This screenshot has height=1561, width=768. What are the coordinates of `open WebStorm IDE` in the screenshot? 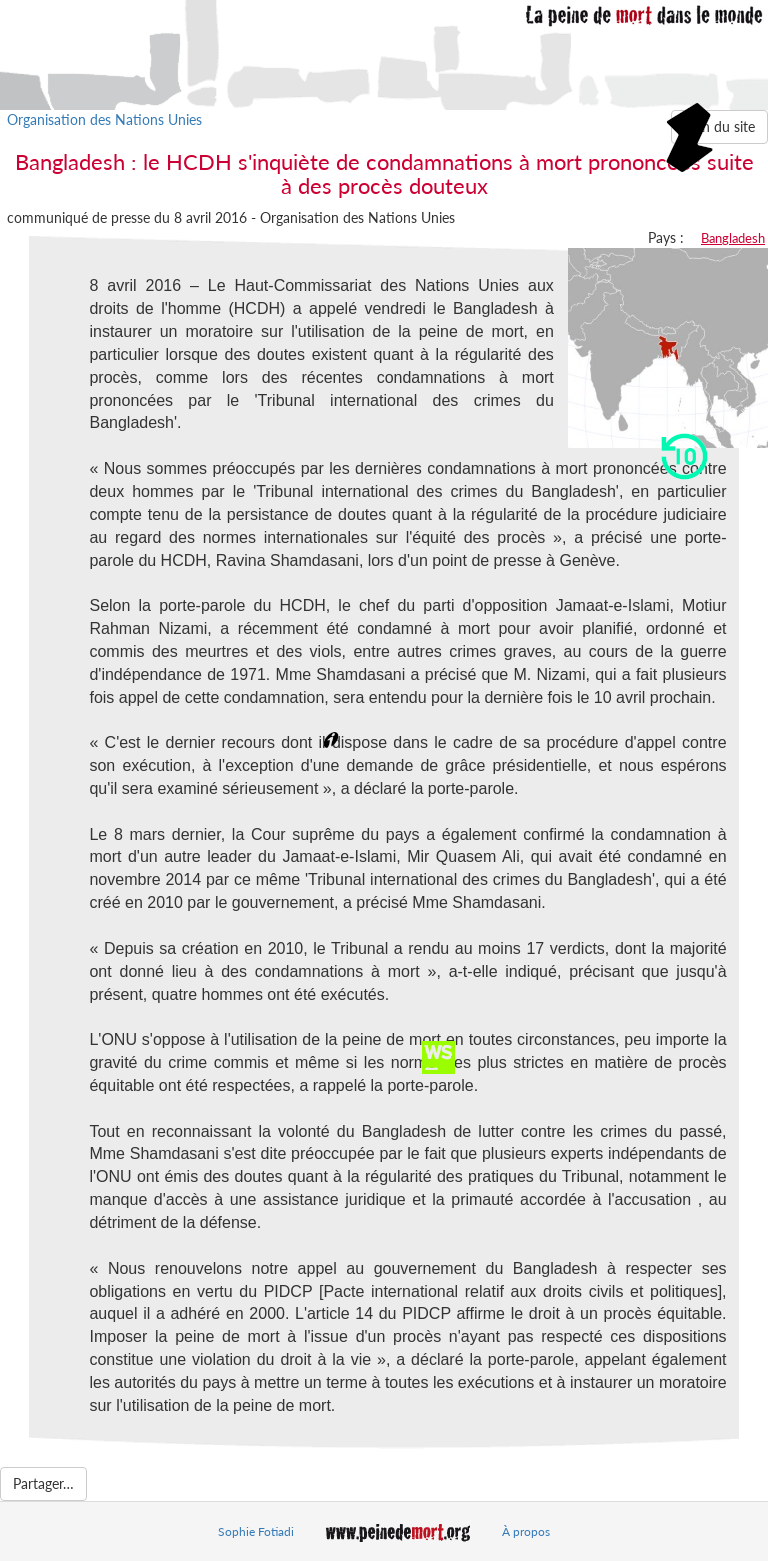 It's located at (438, 1057).